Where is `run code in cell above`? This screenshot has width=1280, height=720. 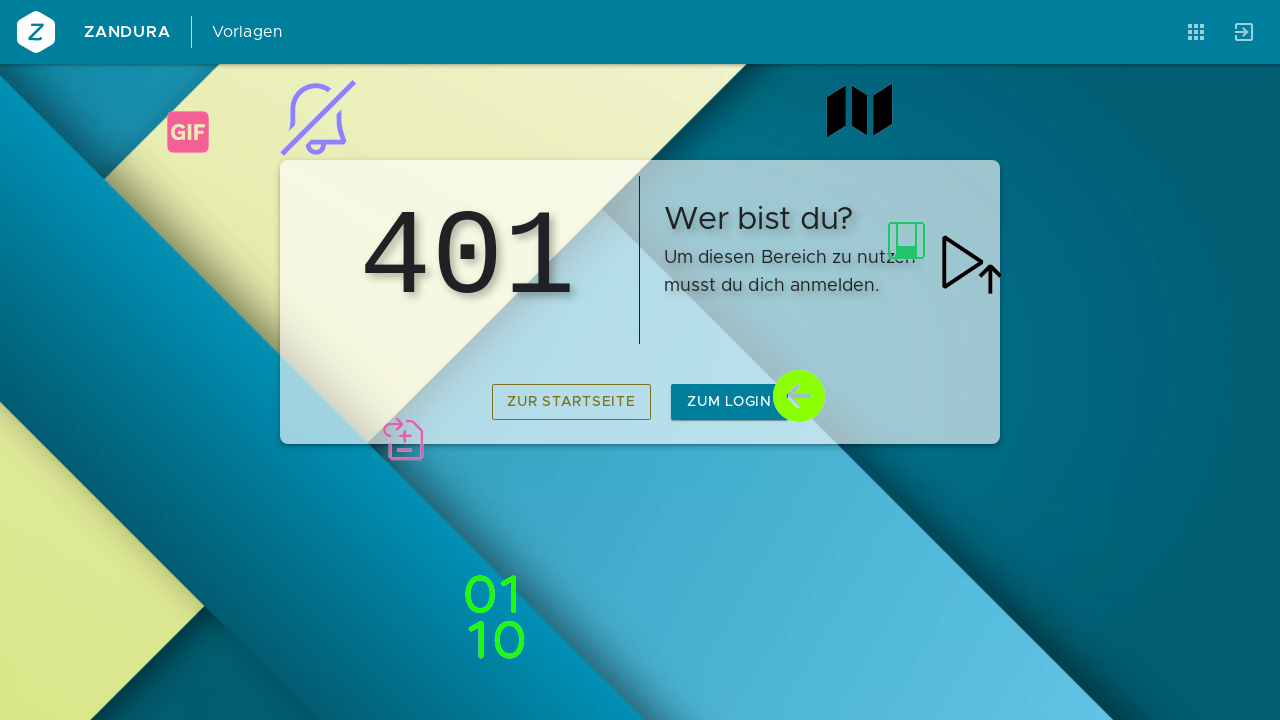
run code in cell above is located at coordinates (971, 264).